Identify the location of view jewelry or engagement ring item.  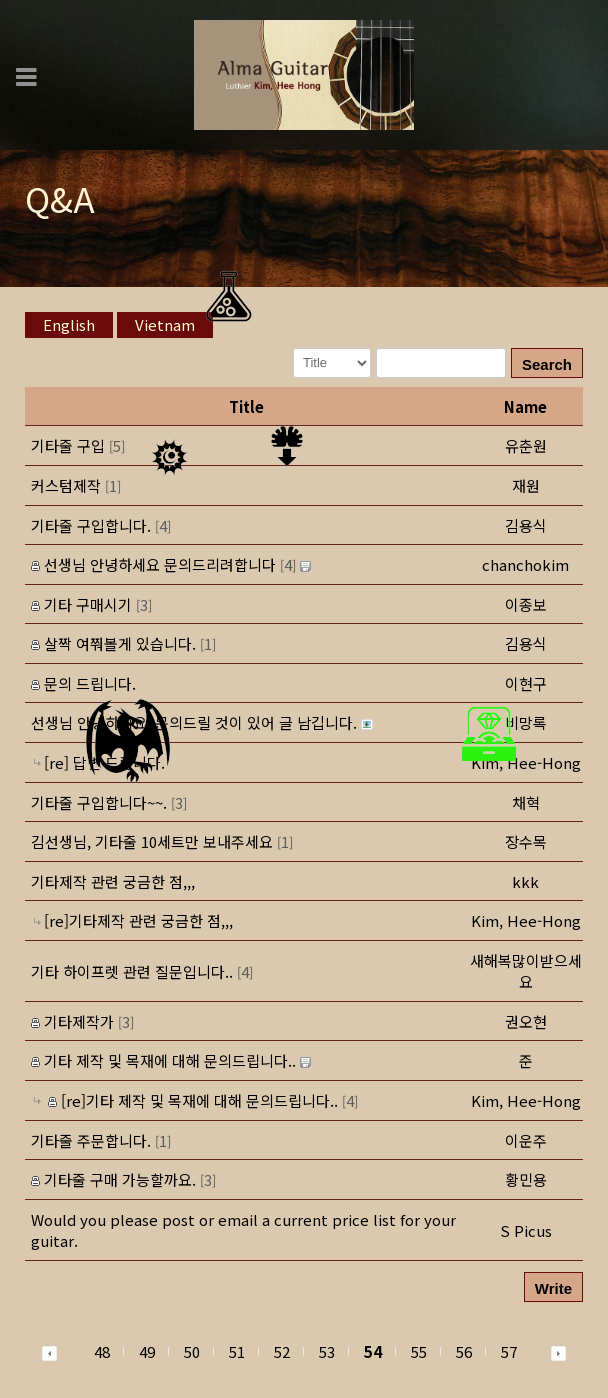
(489, 734).